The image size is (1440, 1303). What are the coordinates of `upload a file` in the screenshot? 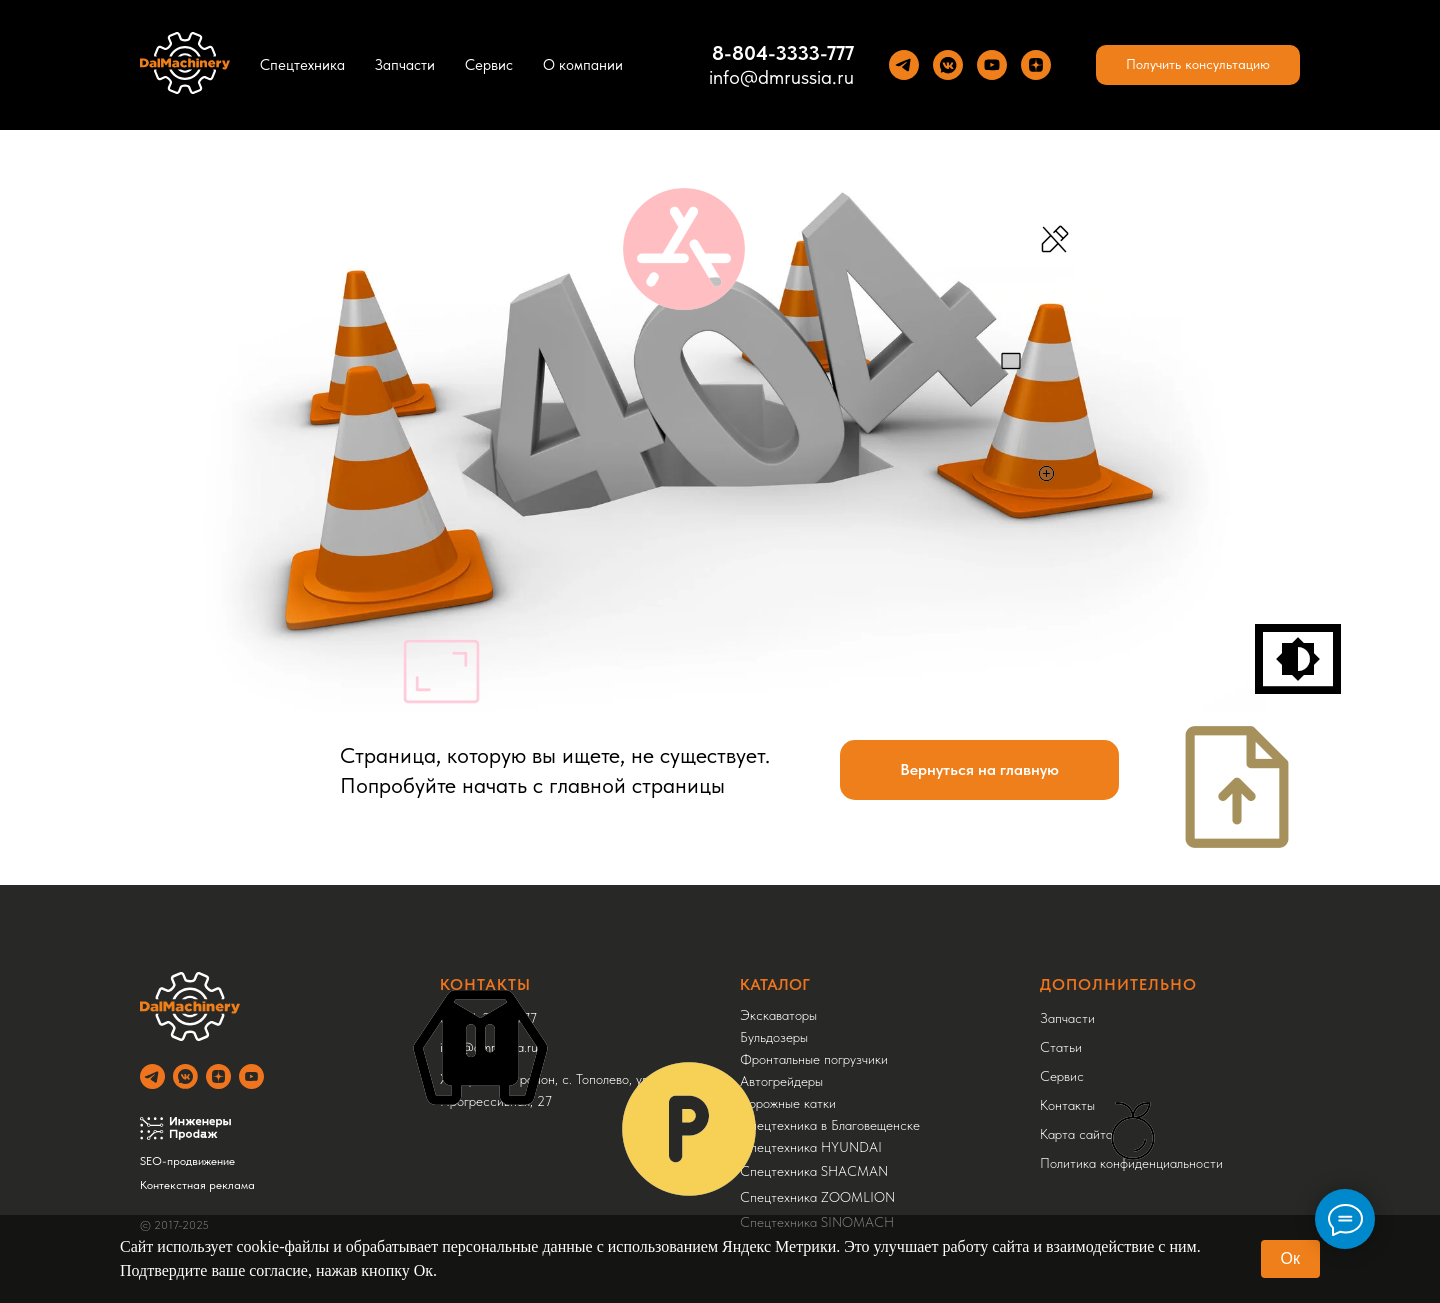 It's located at (1237, 787).